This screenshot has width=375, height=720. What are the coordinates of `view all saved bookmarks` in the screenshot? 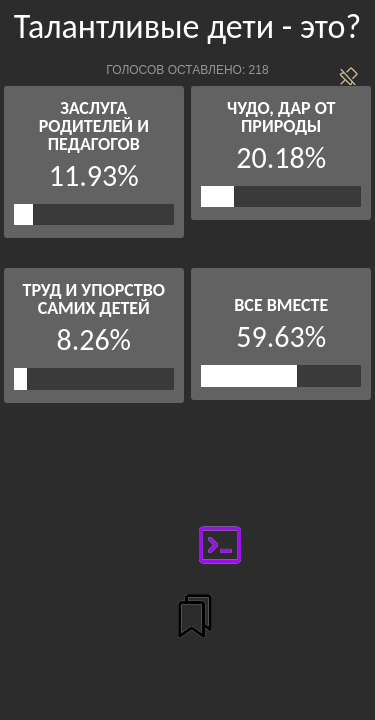 It's located at (195, 616).